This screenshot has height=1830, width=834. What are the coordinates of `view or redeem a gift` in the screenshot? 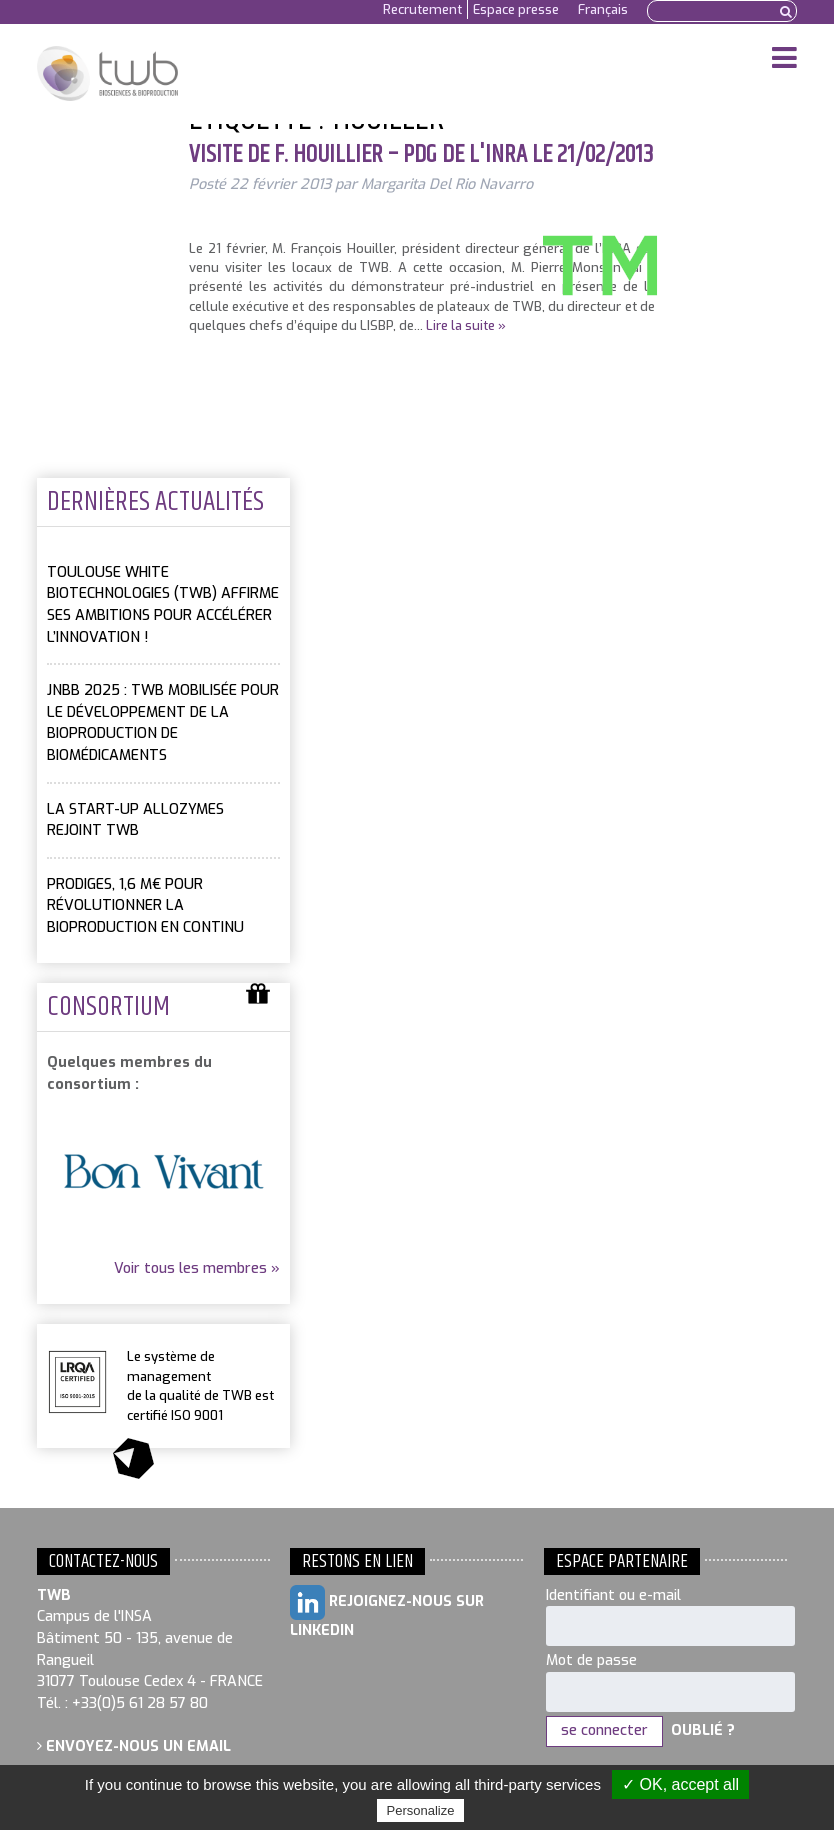 It's located at (258, 994).